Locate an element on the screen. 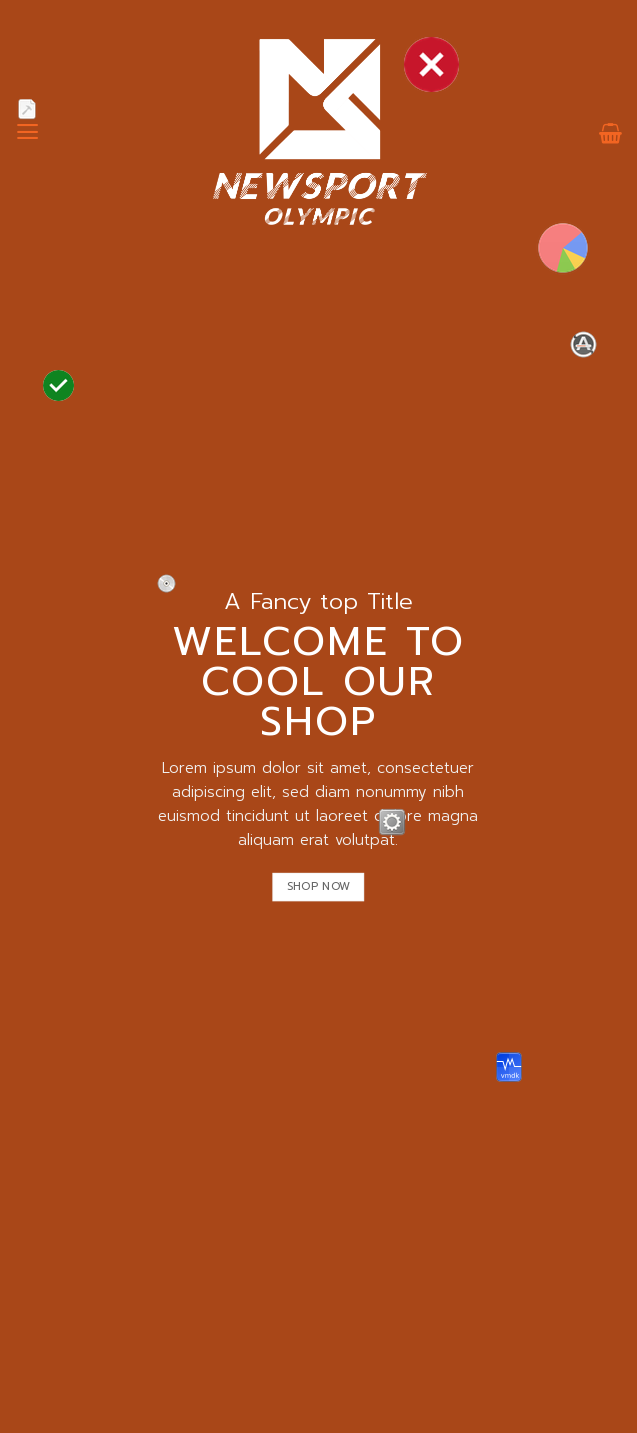 The width and height of the screenshot is (637, 1433). access DVD-ROM drive is located at coordinates (166, 583).